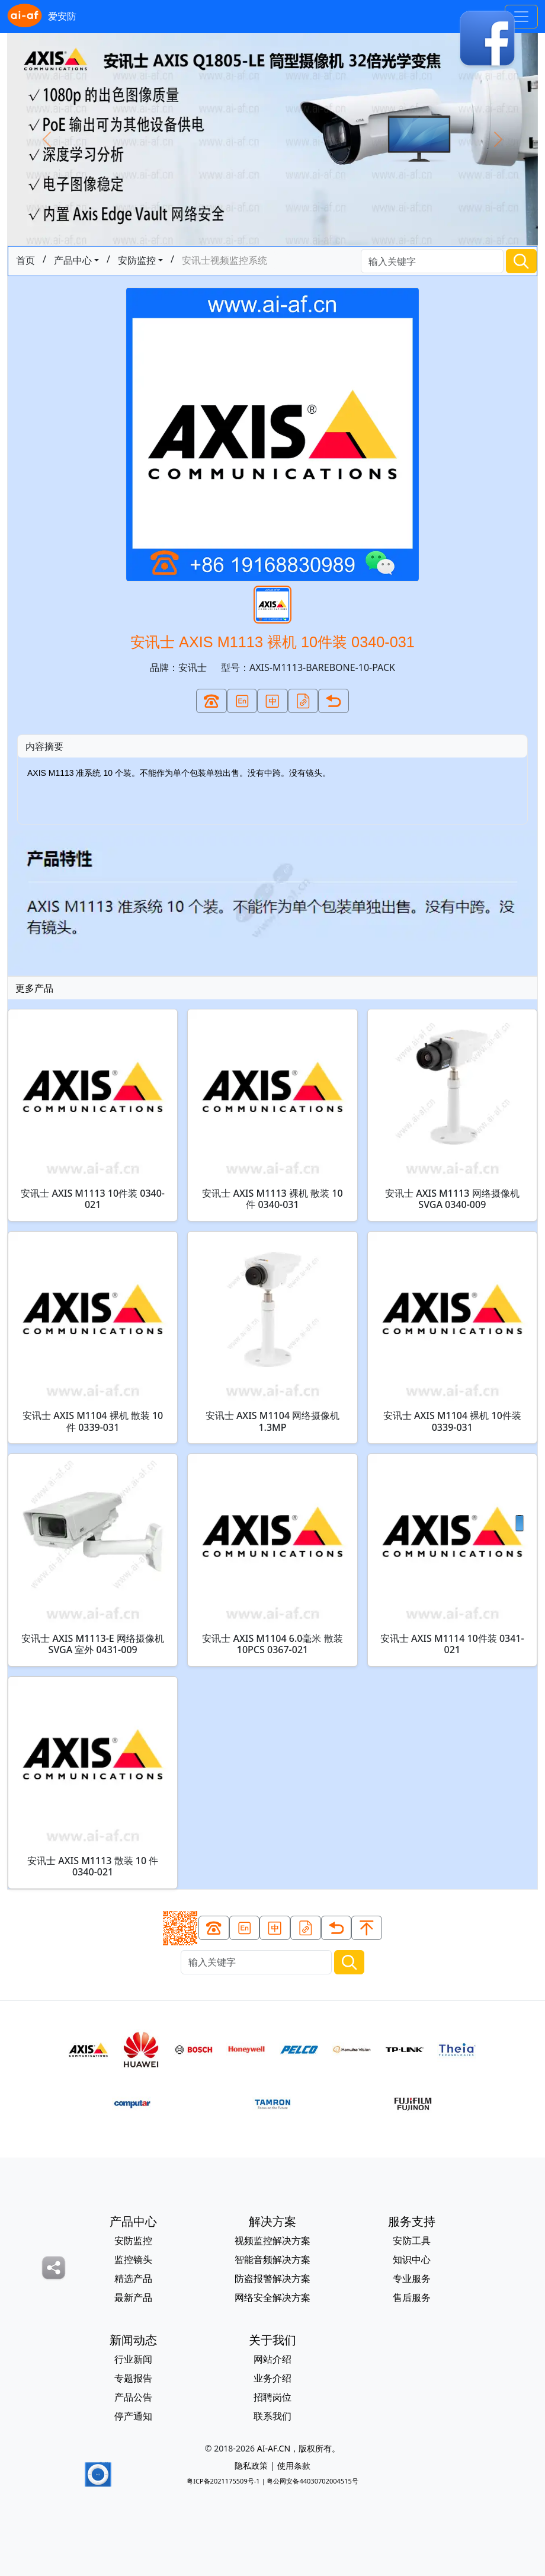 The image size is (545, 2576). I want to click on display settings for connected monitor, so click(419, 132).